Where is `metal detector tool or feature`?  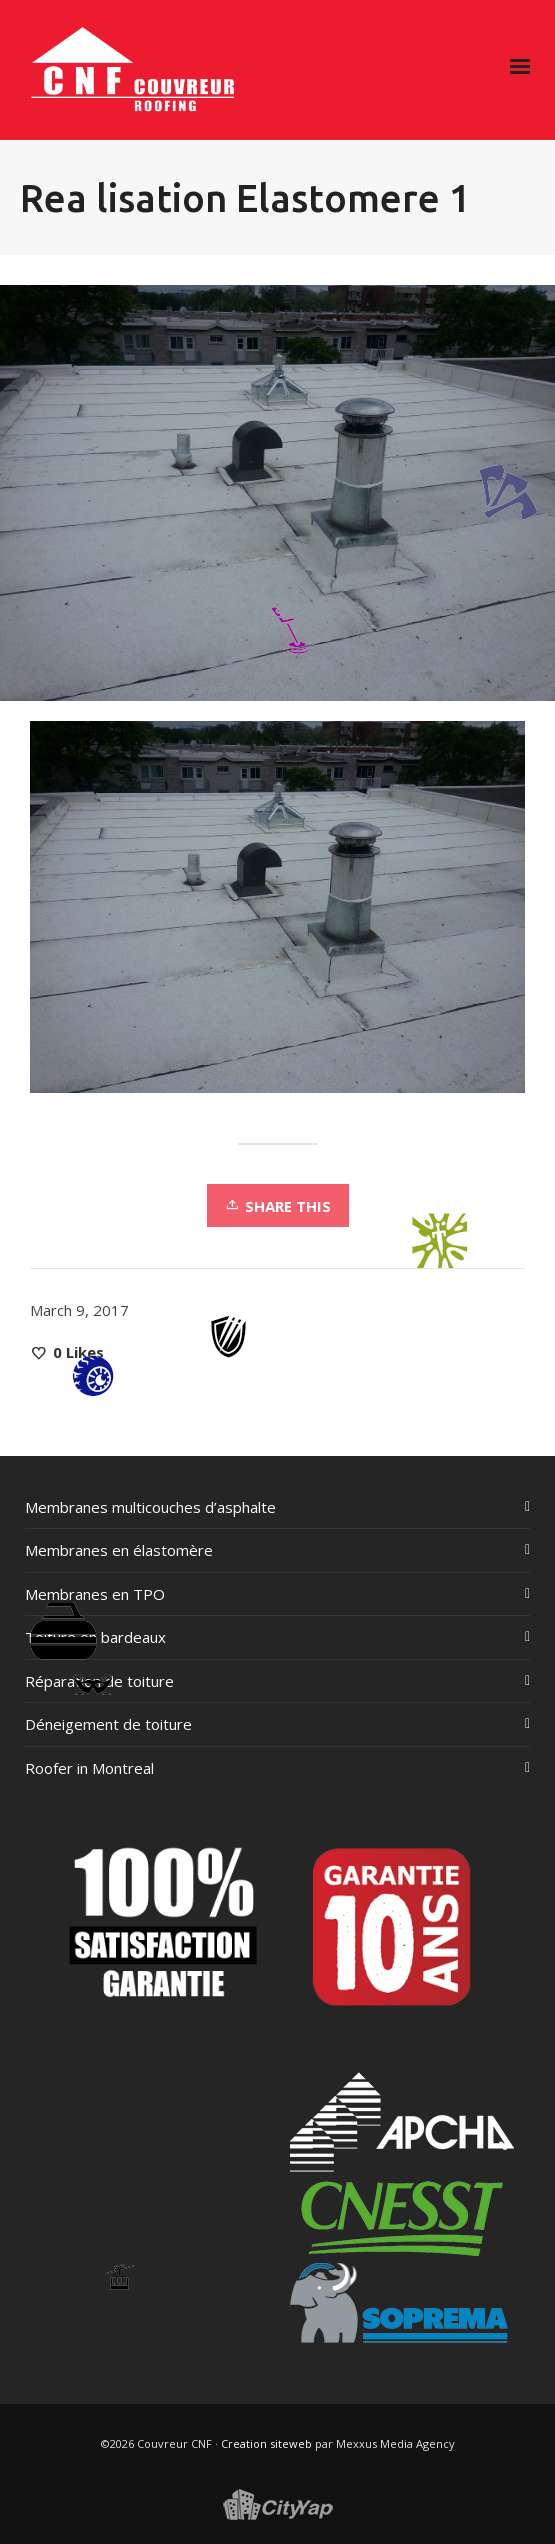 metal detector tool or feature is located at coordinates (292, 630).